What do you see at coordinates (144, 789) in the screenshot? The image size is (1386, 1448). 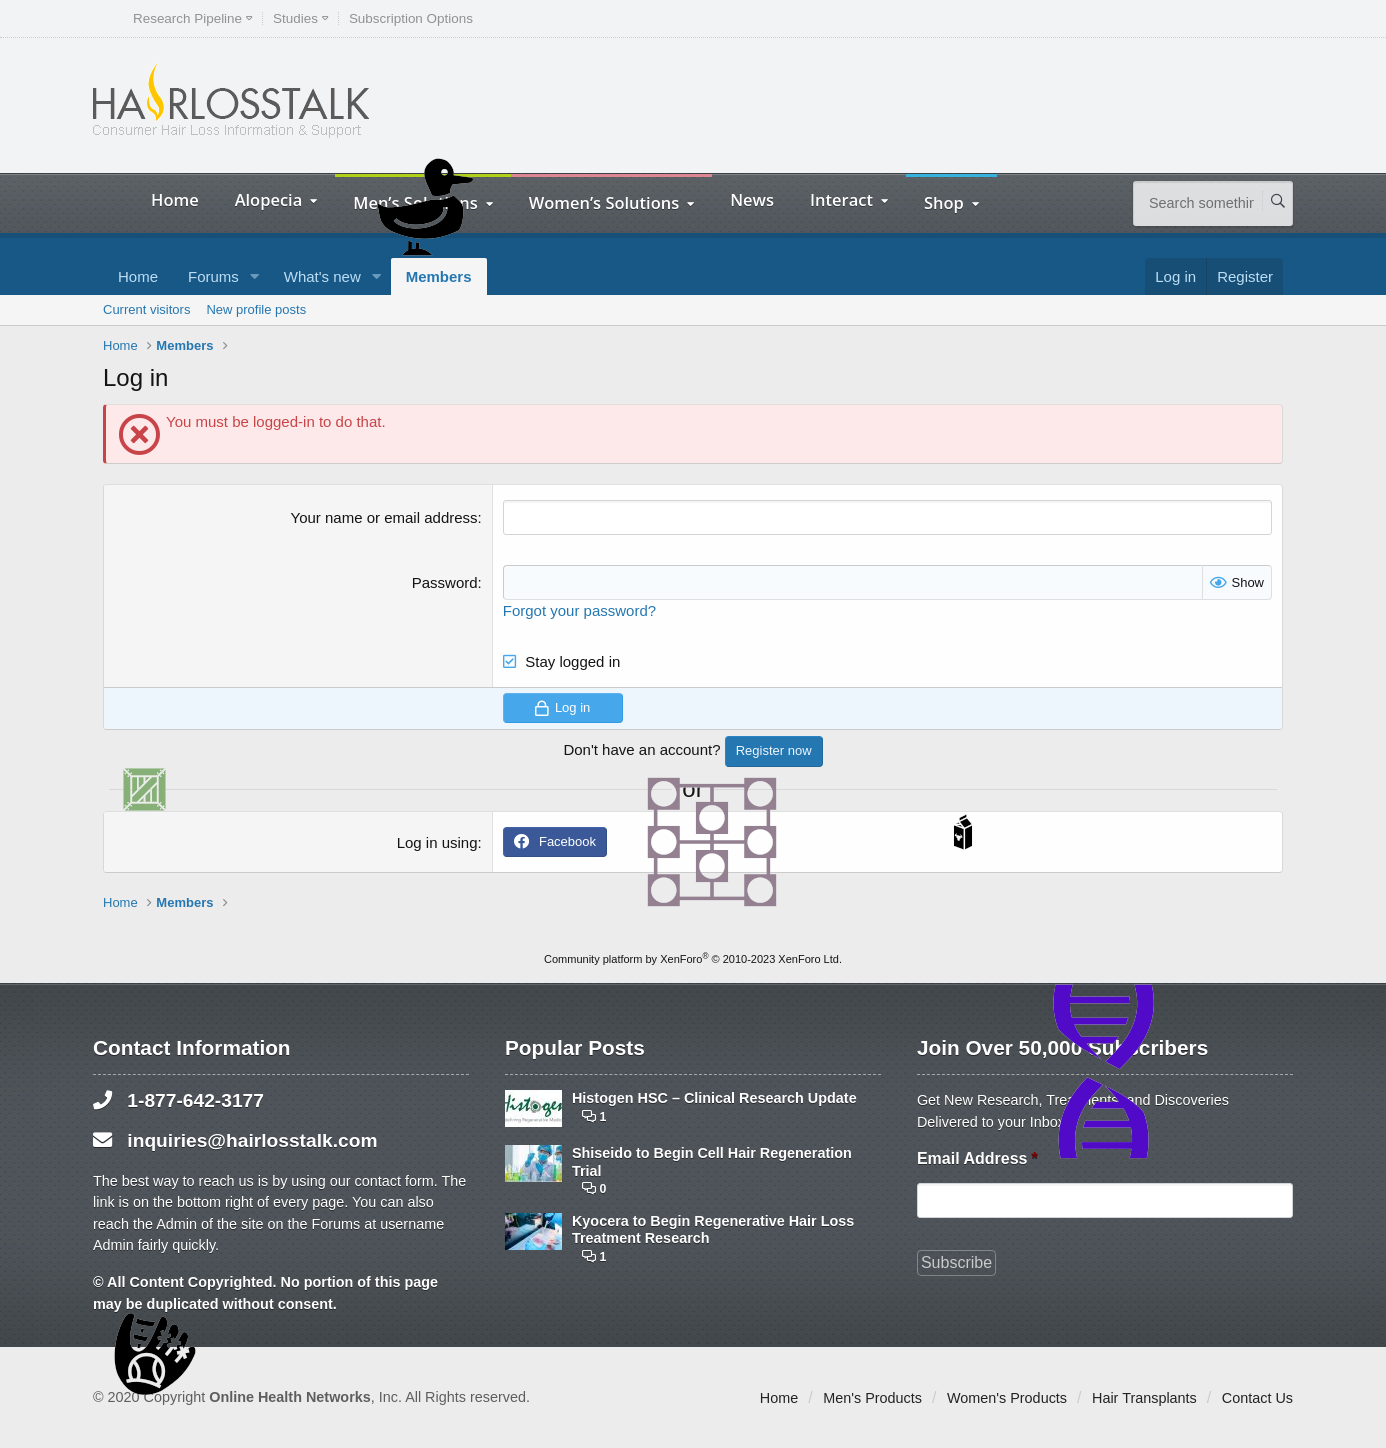 I see `open inventory or storage` at bounding box center [144, 789].